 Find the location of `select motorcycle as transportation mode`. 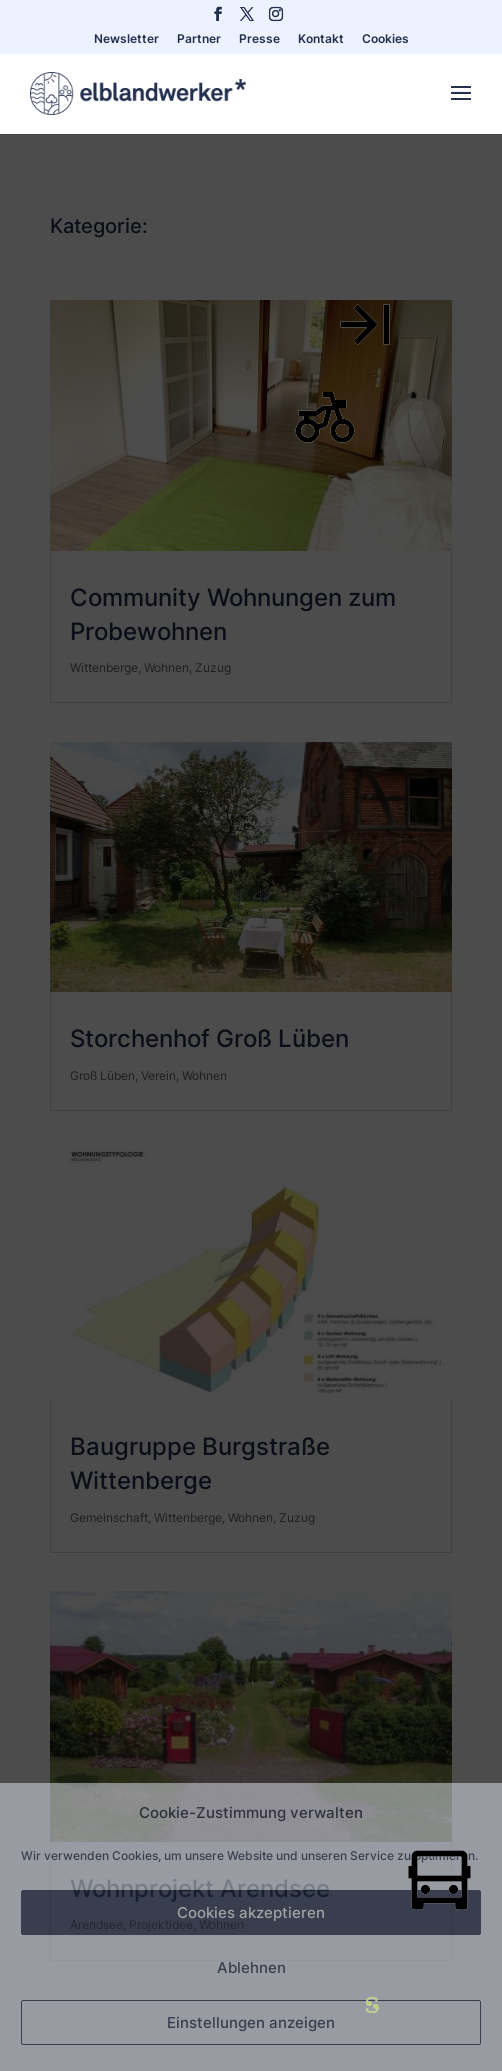

select motorcycle as transportation mode is located at coordinates (325, 416).